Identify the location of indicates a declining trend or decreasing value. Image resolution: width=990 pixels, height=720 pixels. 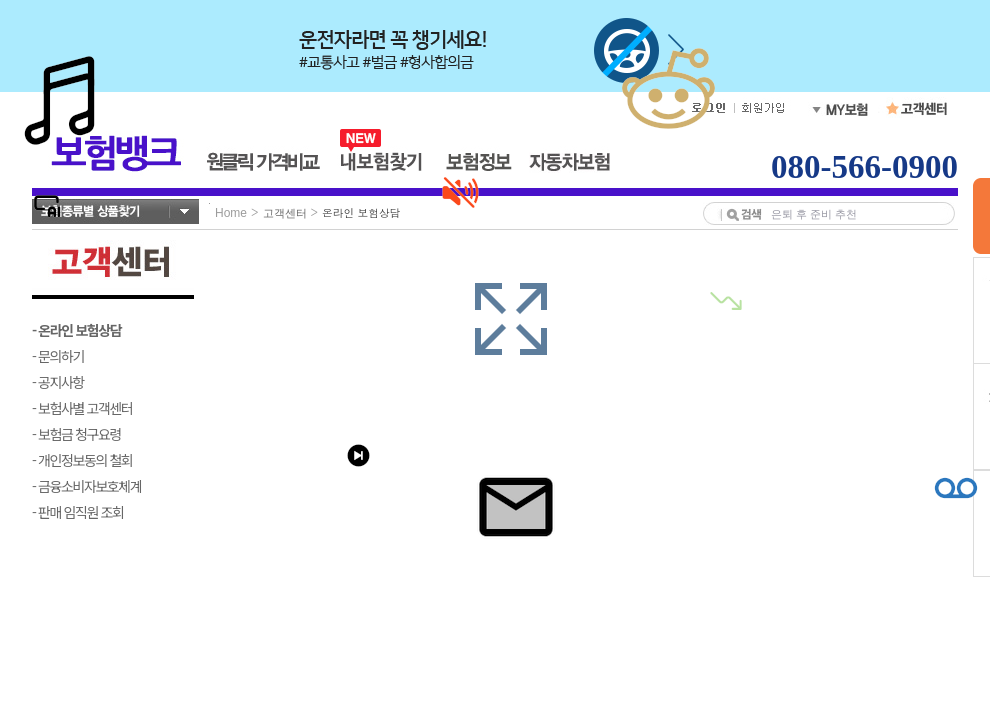
(726, 301).